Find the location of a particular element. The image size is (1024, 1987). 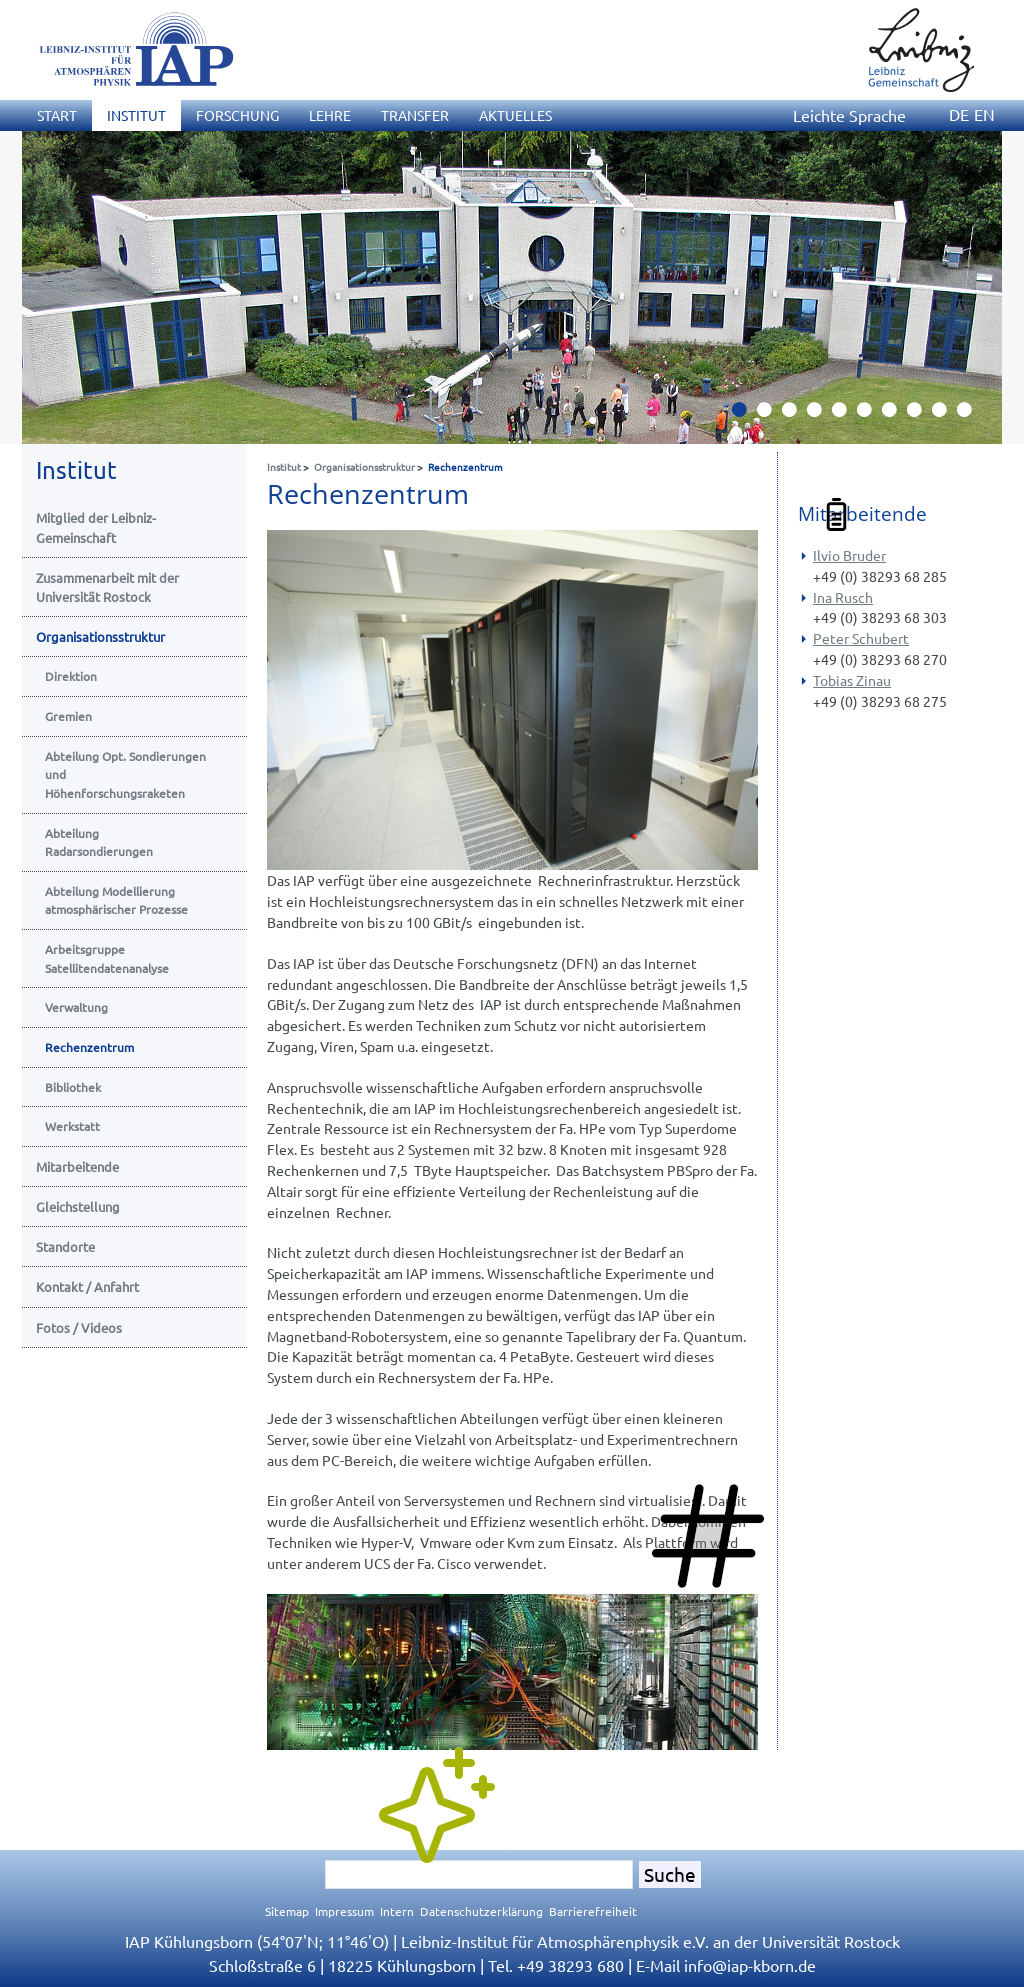

indicates high battery level is located at coordinates (836, 514).